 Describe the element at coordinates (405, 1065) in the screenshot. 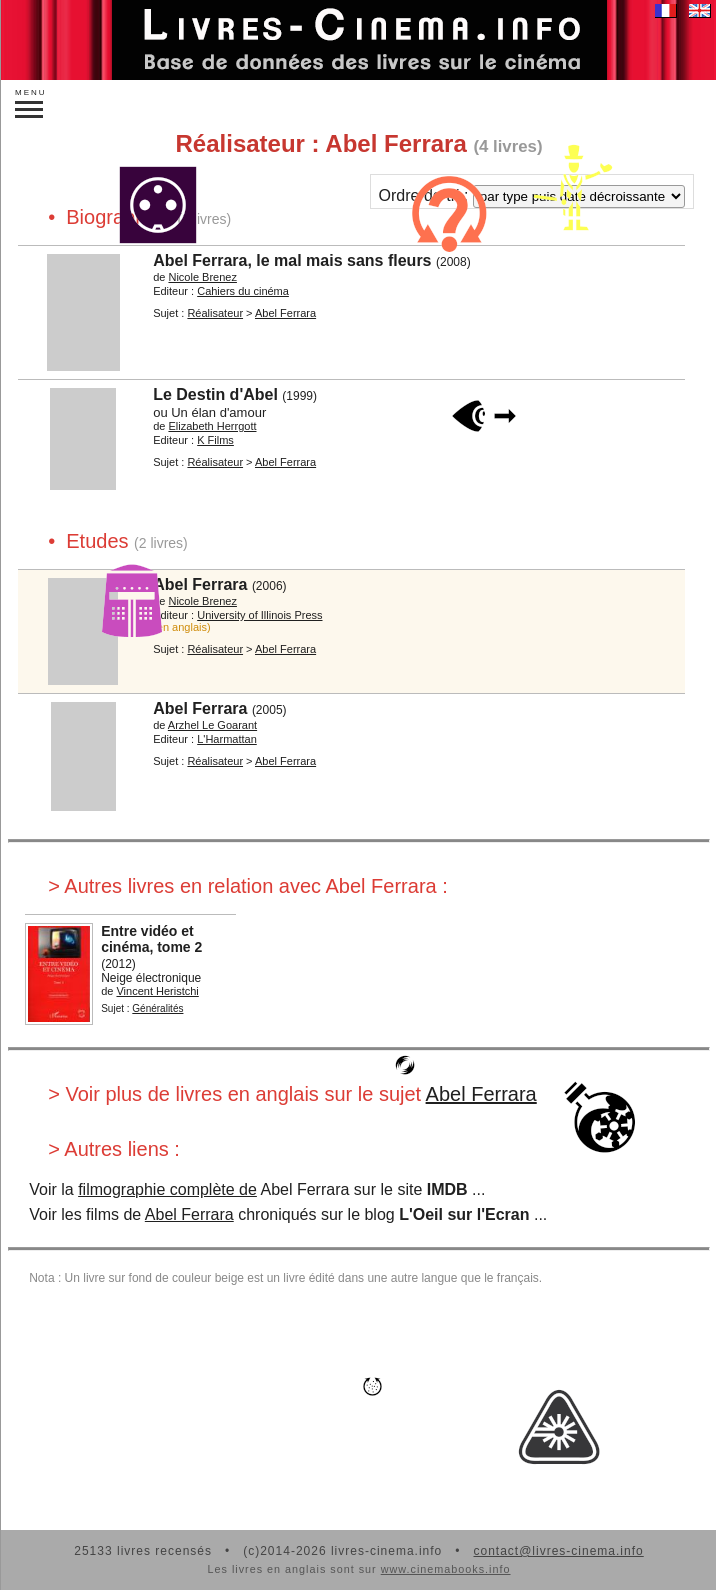

I see `indicates sound or audio resonance effect` at that location.